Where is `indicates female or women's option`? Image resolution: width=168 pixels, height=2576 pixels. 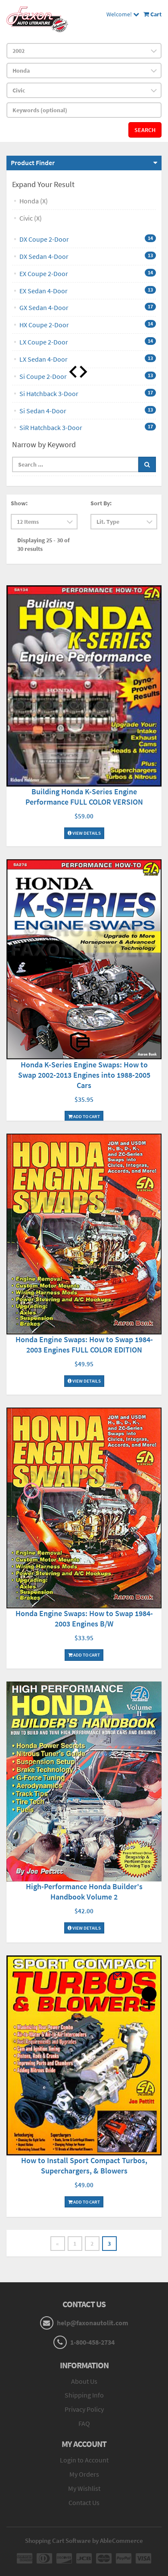
indicates female or women's option is located at coordinates (149, 1998).